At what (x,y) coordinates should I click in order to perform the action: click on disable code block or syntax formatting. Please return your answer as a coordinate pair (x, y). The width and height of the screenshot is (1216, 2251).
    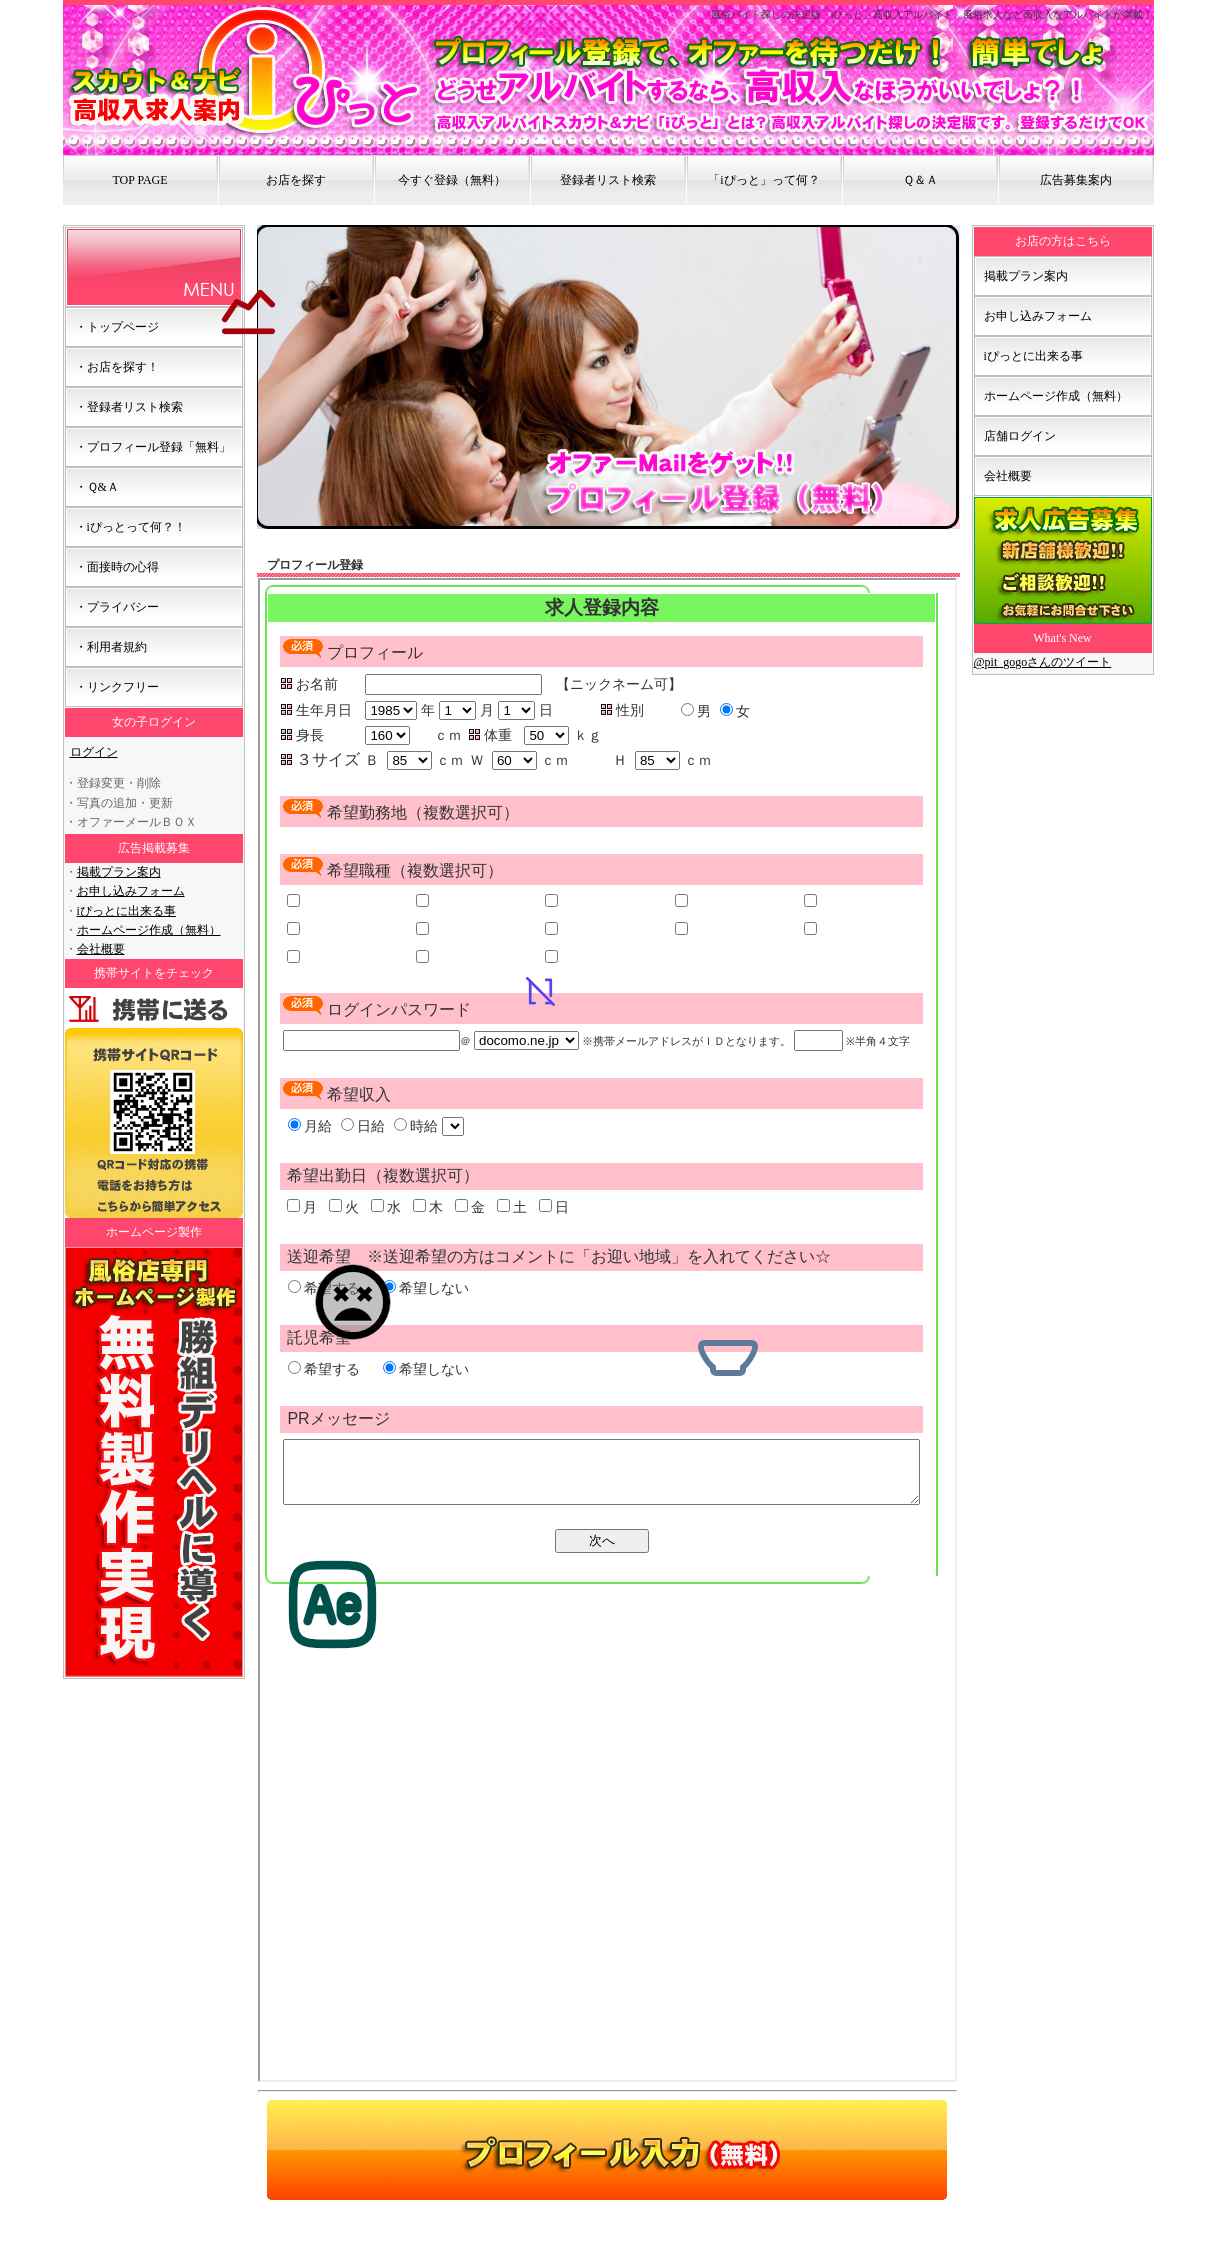
    Looking at the image, I should click on (540, 991).